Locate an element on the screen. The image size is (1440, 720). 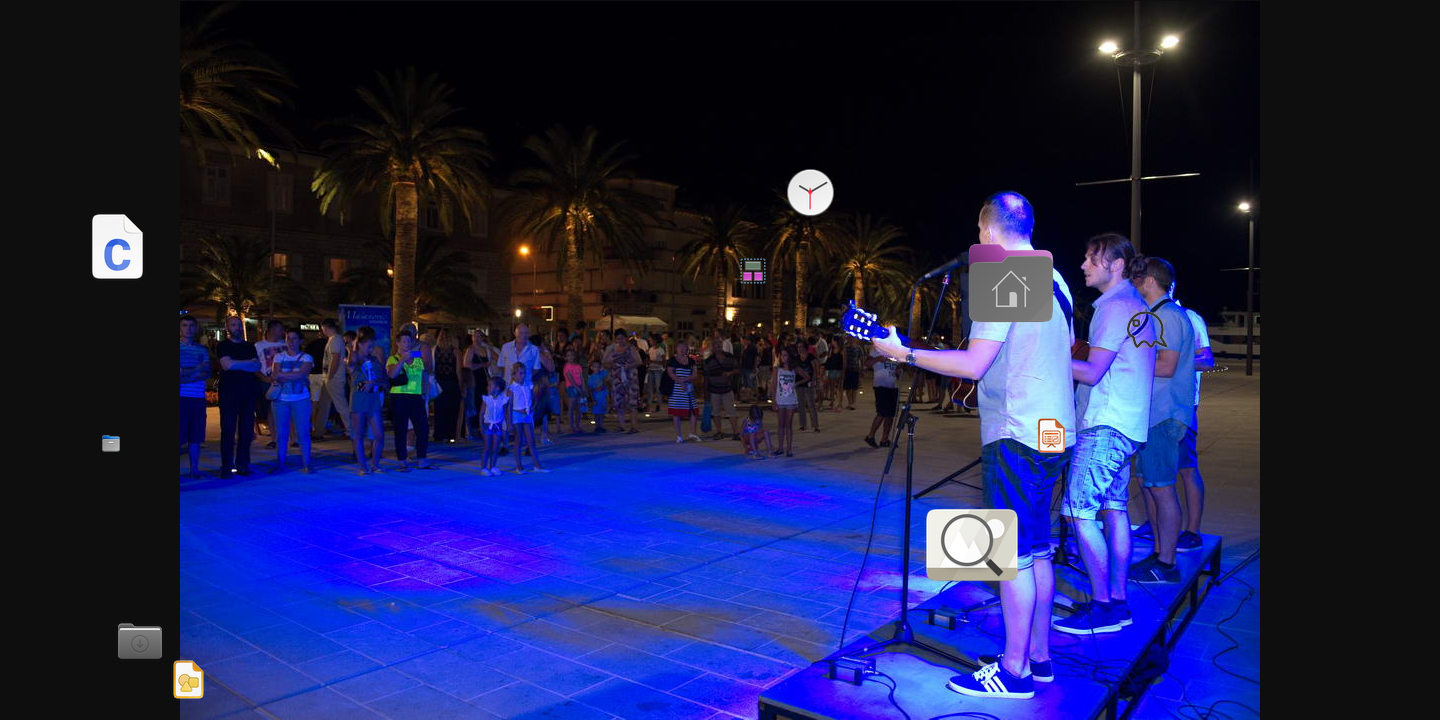
open an opendocument graphics template file is located at coordinates (188, 679).